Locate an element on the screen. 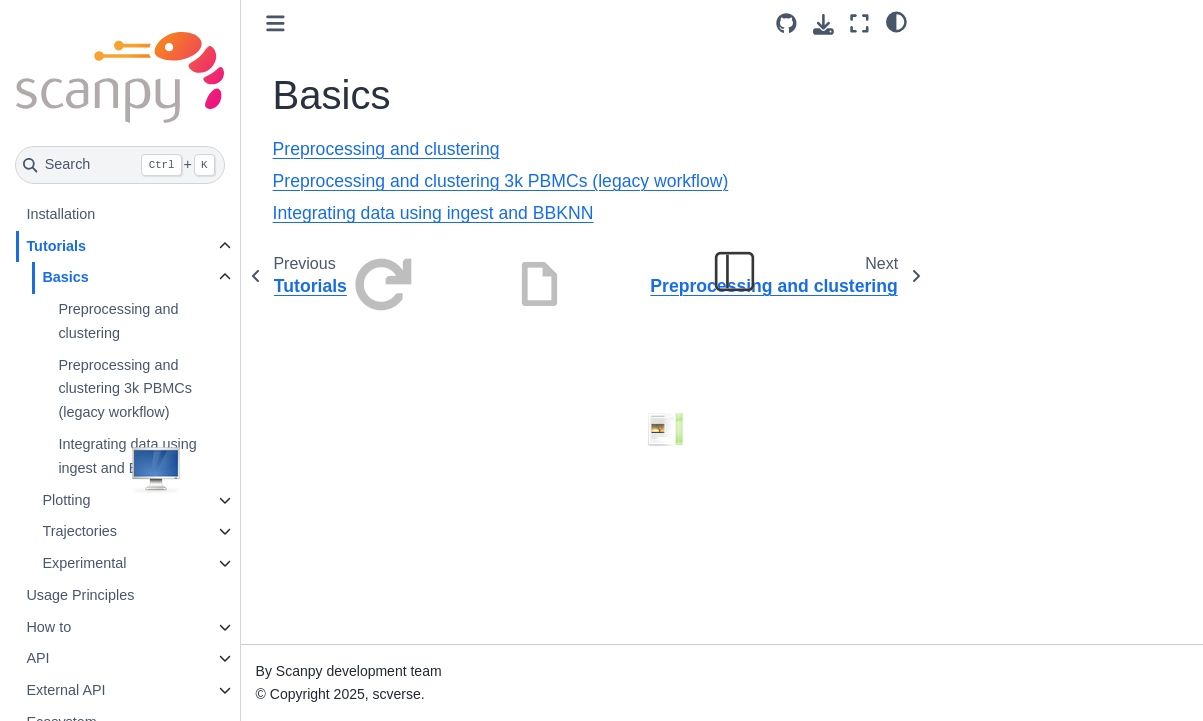 This screenshot has height=721, width=1203. a generic text or document file is located at coordinates (539, 282).